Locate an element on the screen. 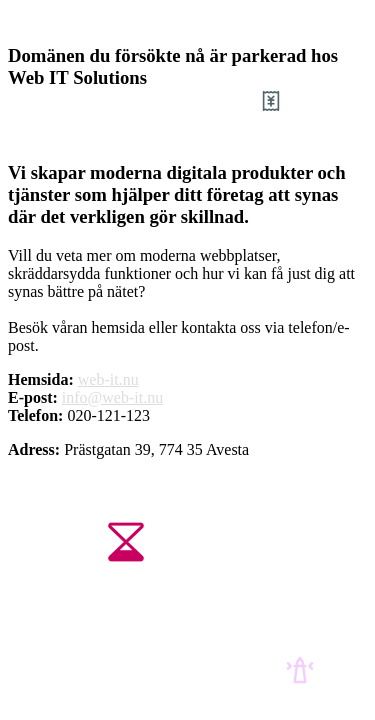 The width and height of the screenshot is (375, 720). view receipt or transaction in Japanese yen is located at coordinates (271, 101).